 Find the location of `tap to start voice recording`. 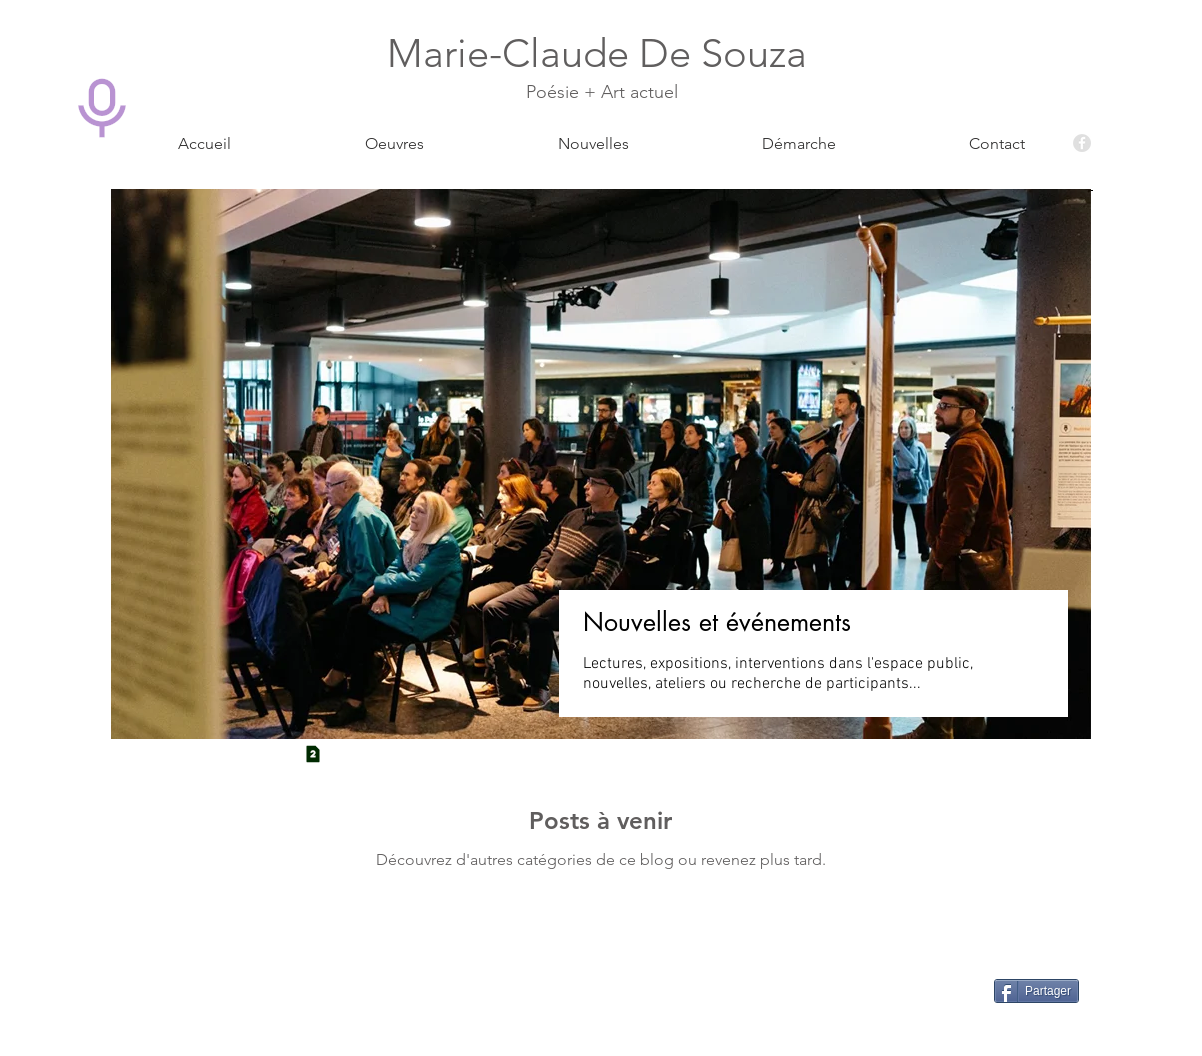

tap to start voice recording is located at coordinates (102, 108).